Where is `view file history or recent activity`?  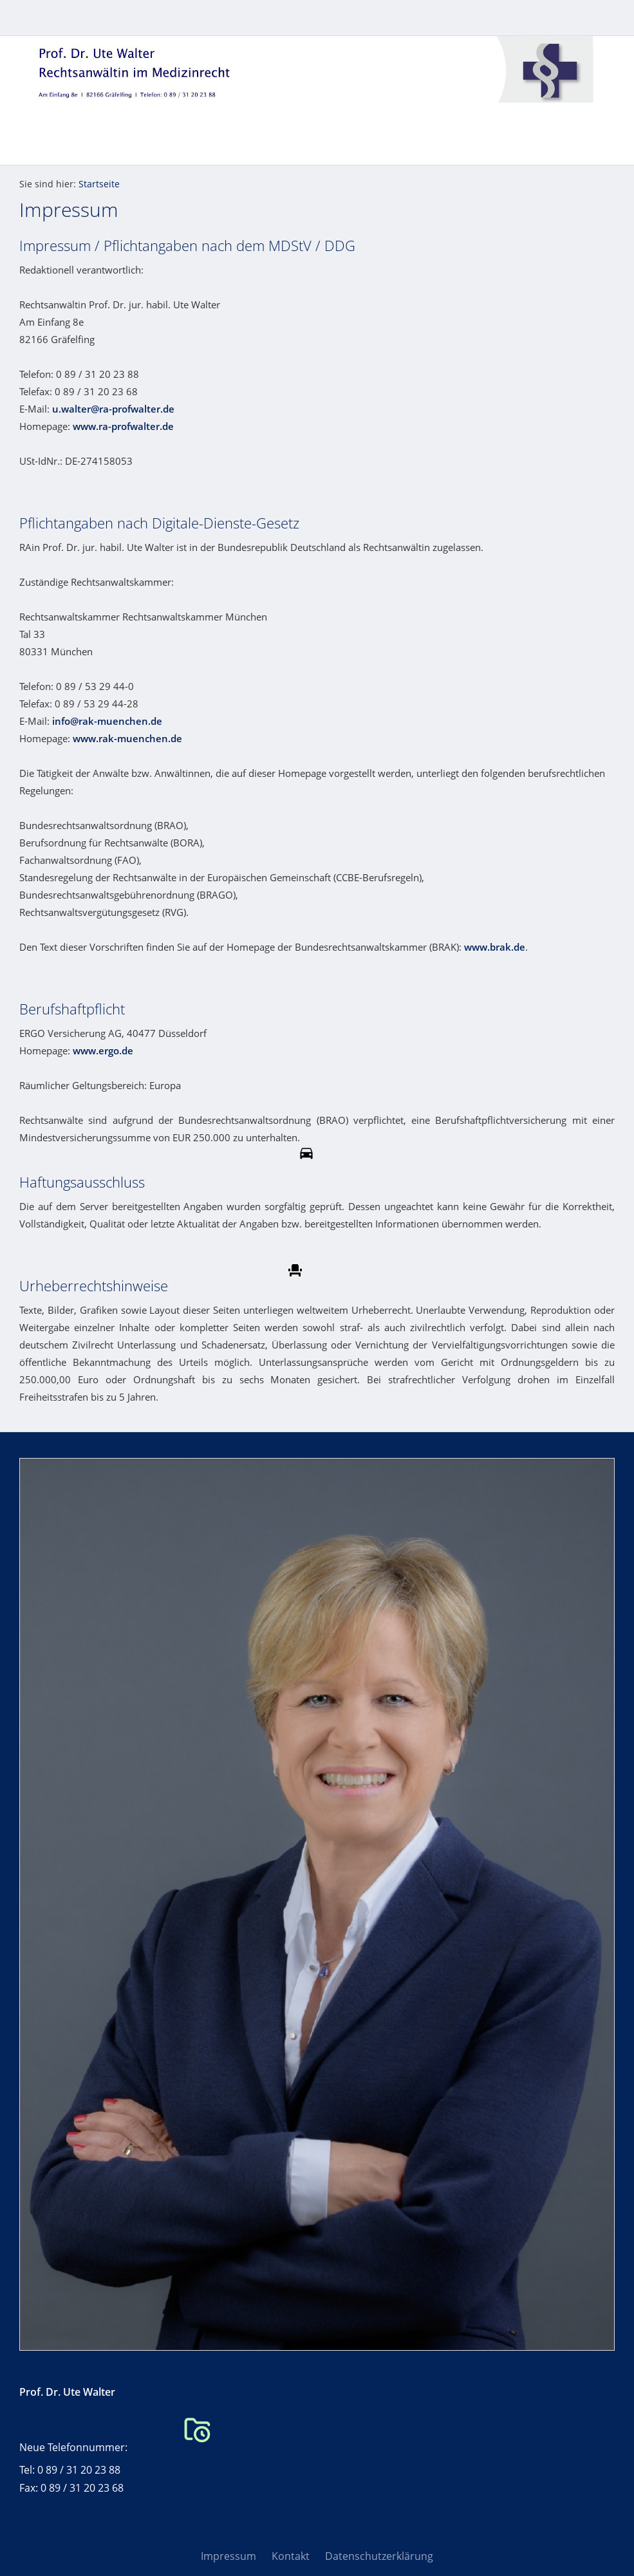 view file history or recent activity is located at coordinates (197, 2429).